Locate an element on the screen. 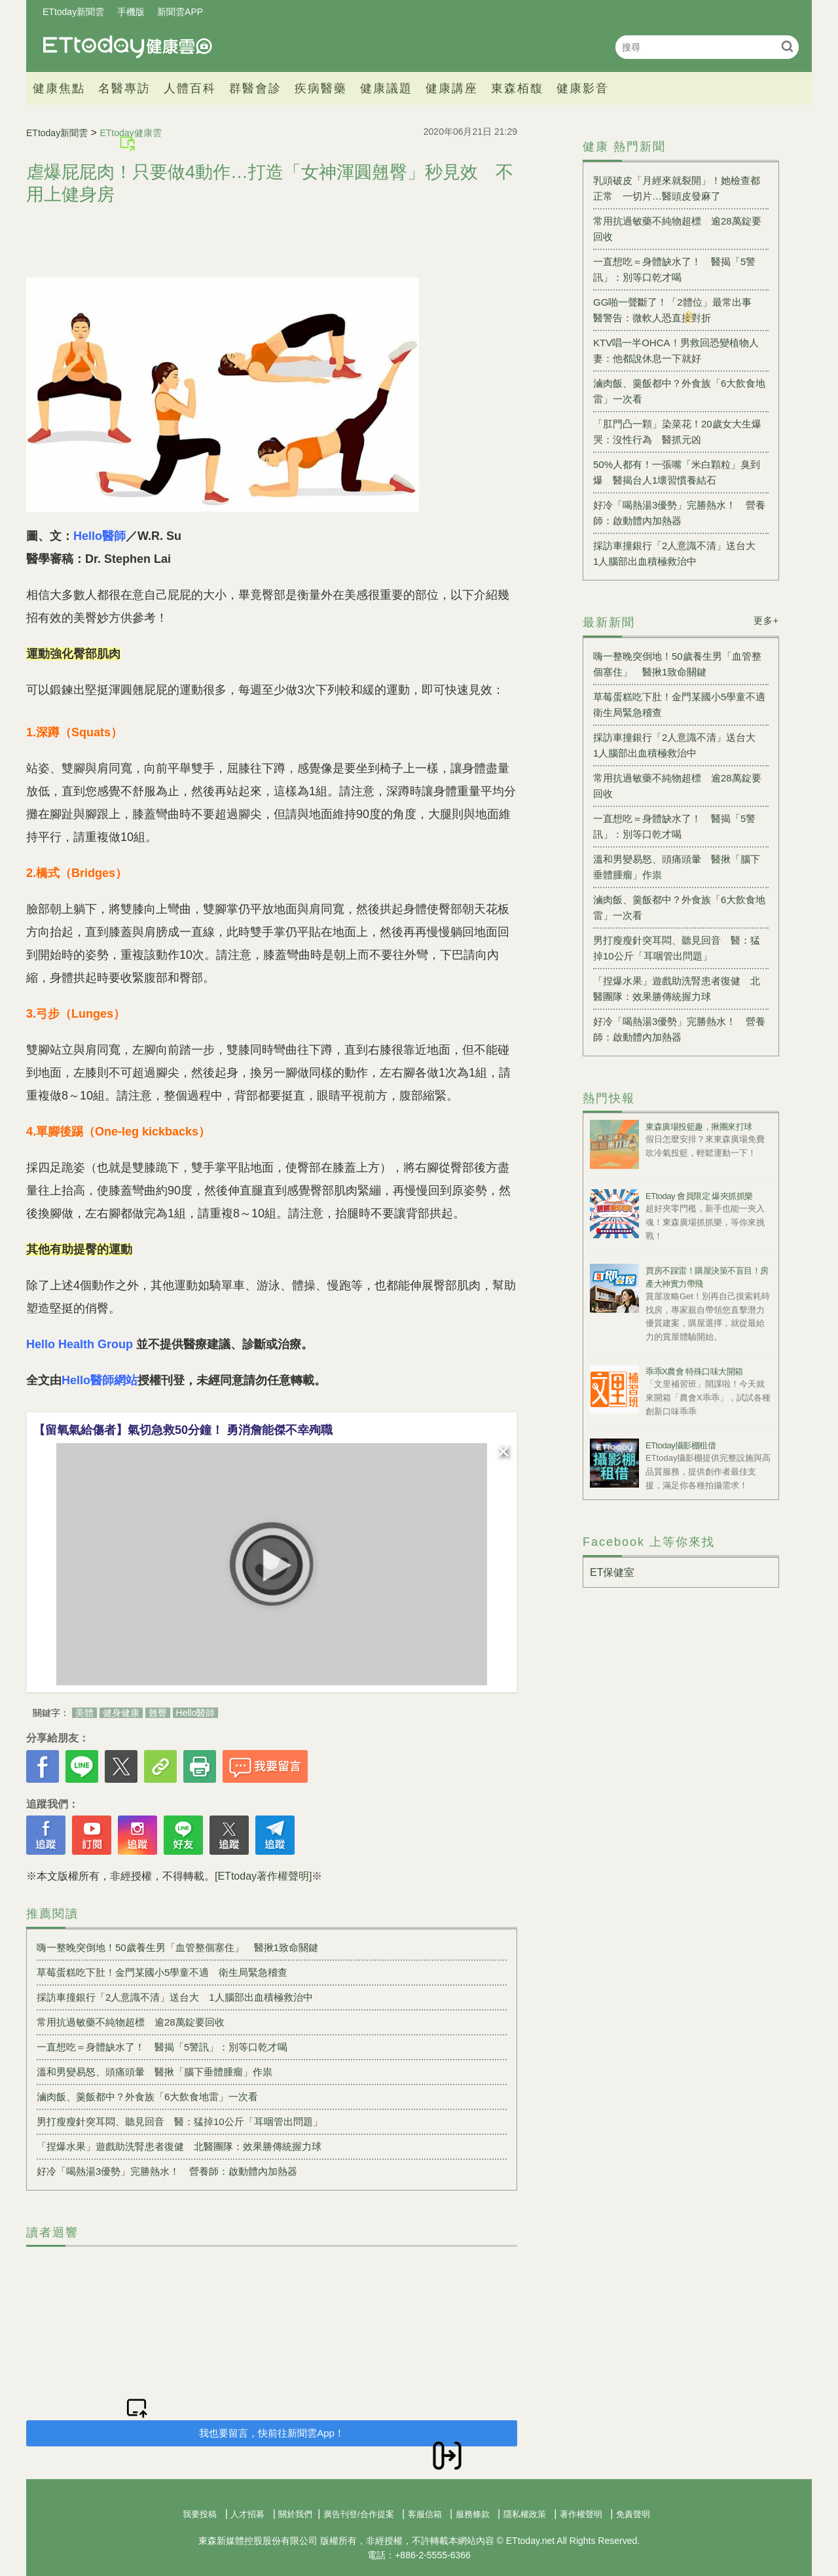 The height and width of the screenshot is (2576, 838). share content across devices is located at coordinates (127, 143).